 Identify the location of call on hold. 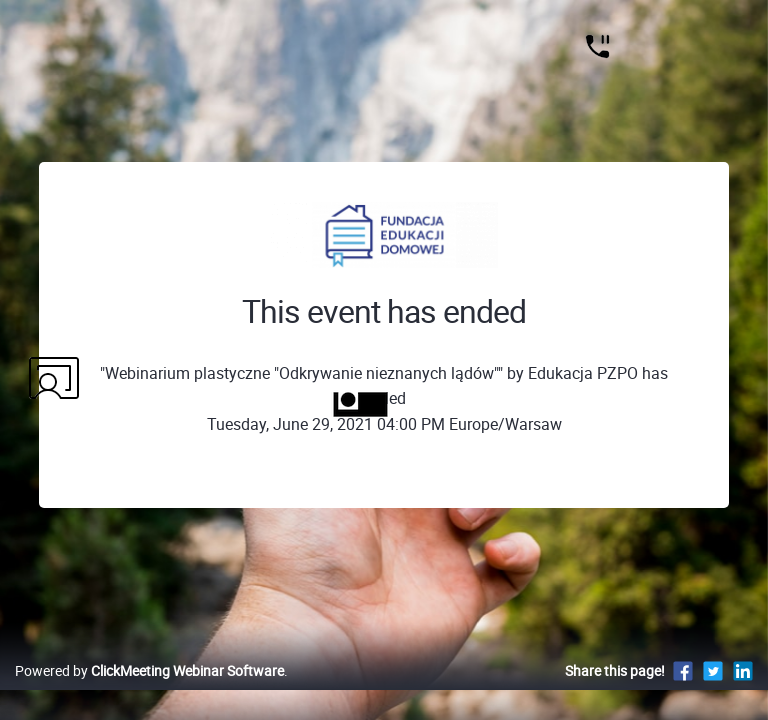
(597, 46).